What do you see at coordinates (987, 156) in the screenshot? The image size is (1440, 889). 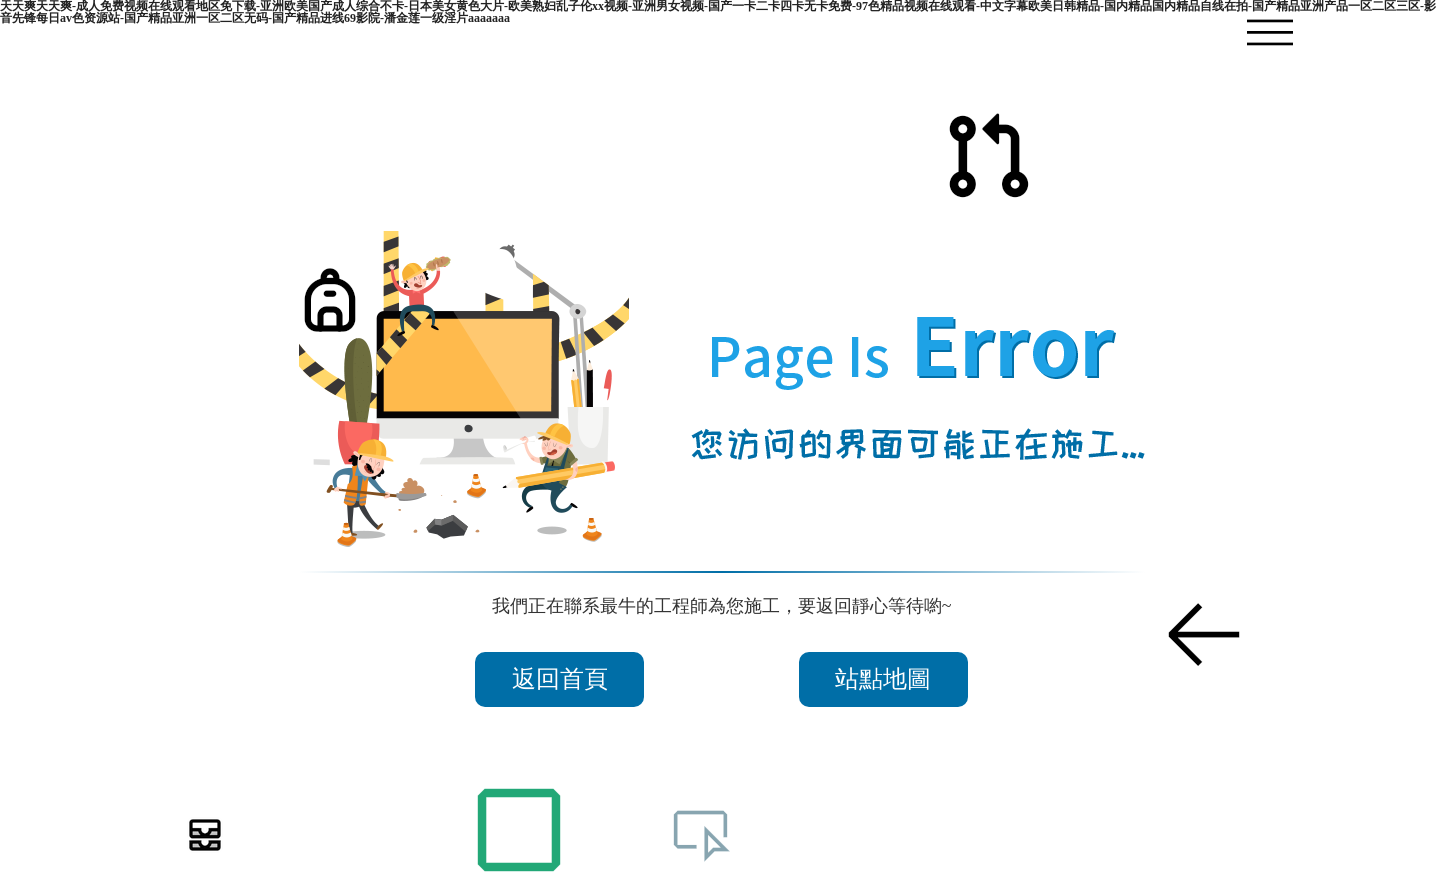 I see `create or view a git pull request` at bounding box center [987, 156].